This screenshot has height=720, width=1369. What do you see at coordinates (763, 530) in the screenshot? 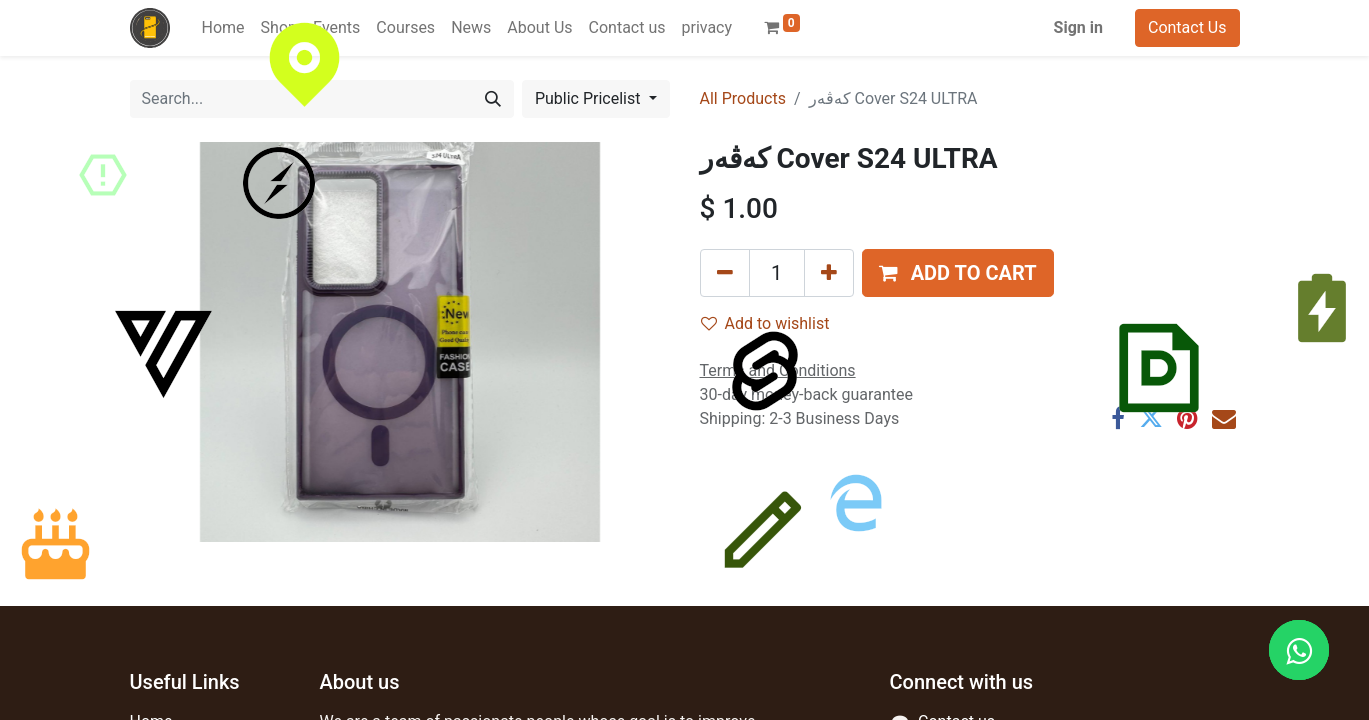
I see `edit content or text` at bounding box center [763, 530].